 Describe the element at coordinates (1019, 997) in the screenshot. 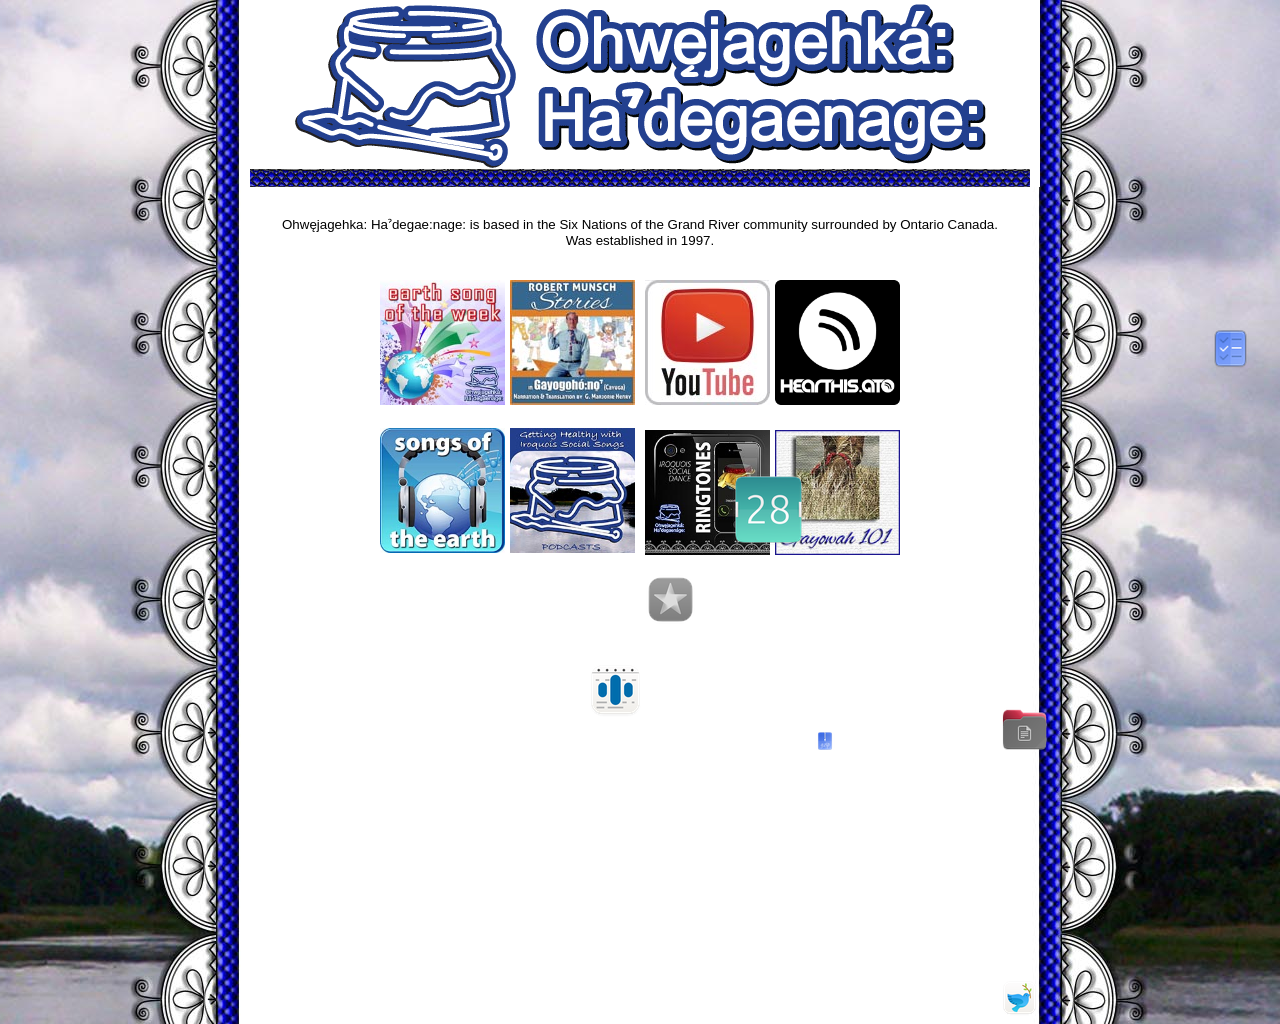

I see `open the kindd application` at that location.